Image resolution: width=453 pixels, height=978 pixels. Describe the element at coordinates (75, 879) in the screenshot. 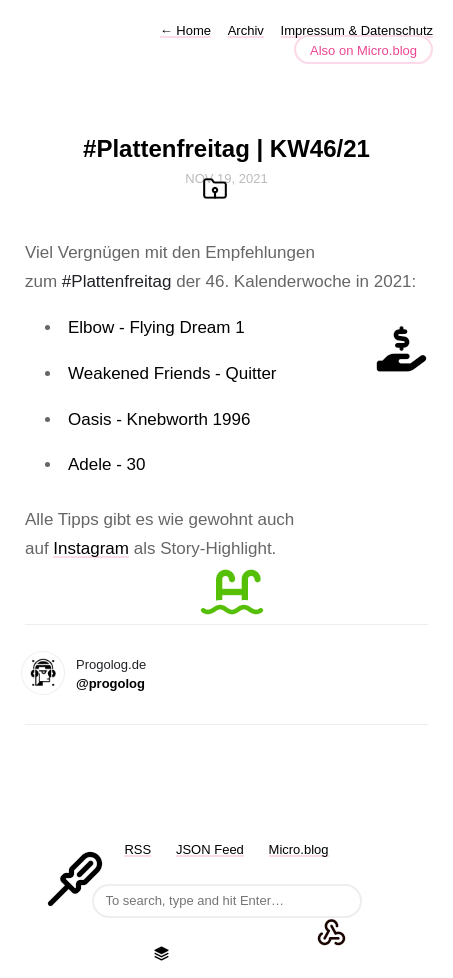

I see `access settings or configuration options` at that location.